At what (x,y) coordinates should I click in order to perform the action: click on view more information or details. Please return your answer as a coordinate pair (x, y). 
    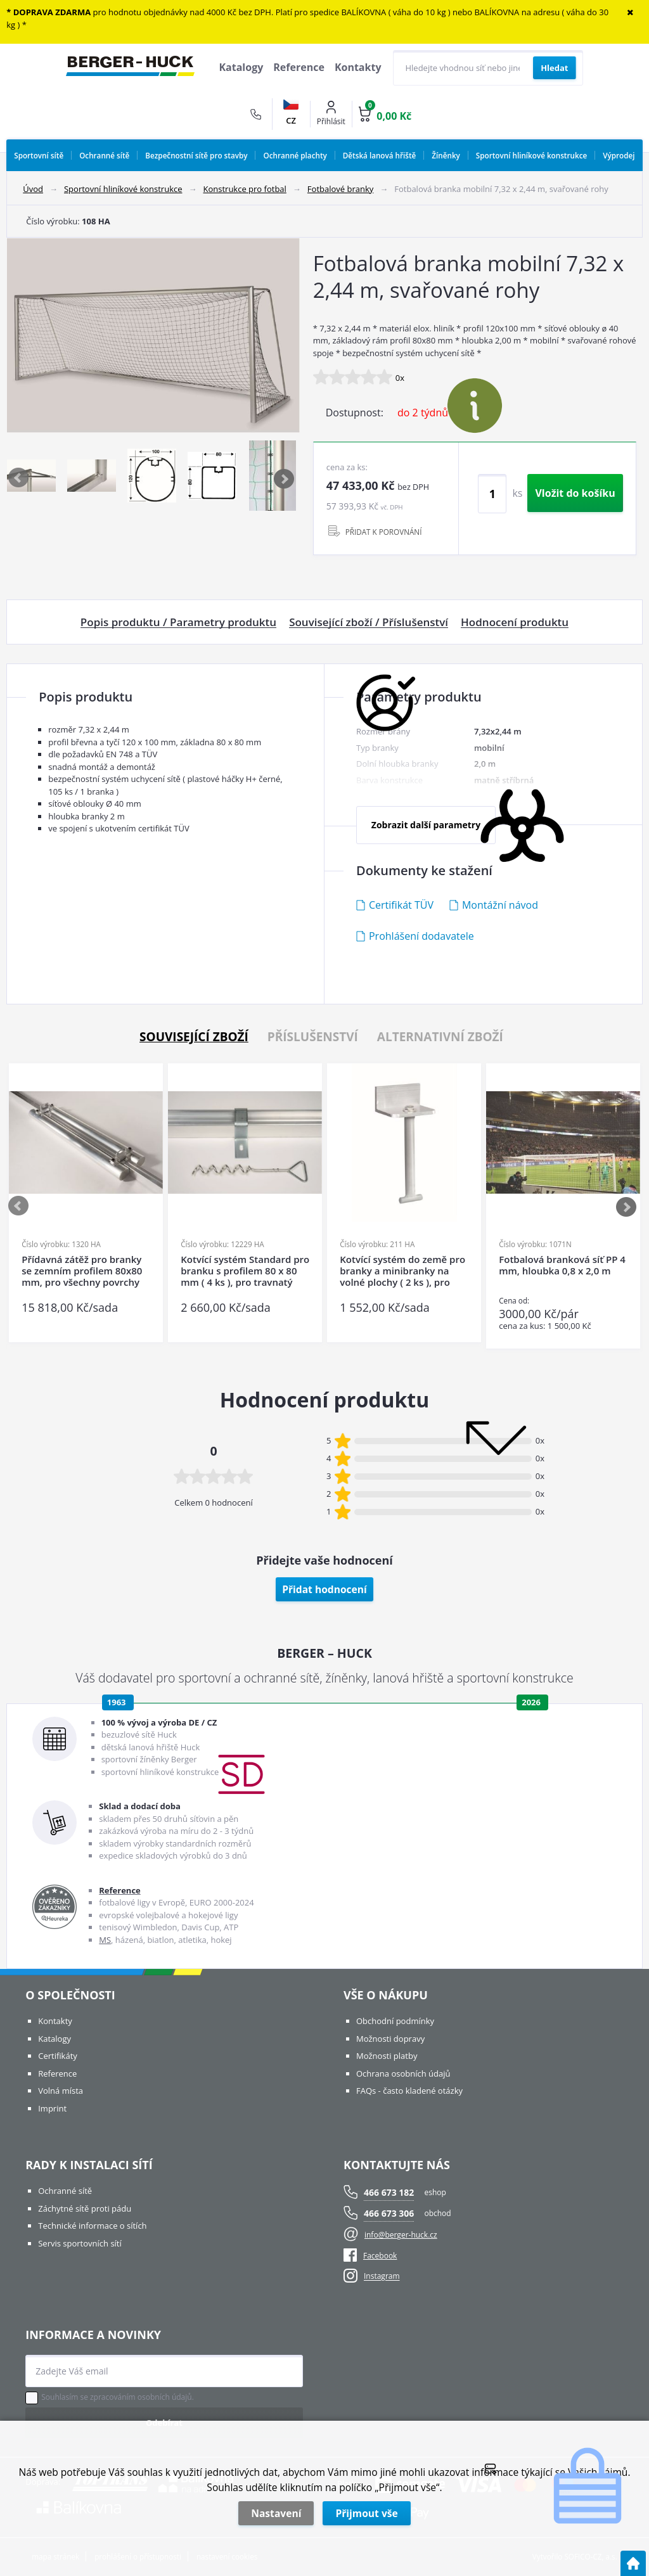
    Looking at the image, I should click on (475, 406).